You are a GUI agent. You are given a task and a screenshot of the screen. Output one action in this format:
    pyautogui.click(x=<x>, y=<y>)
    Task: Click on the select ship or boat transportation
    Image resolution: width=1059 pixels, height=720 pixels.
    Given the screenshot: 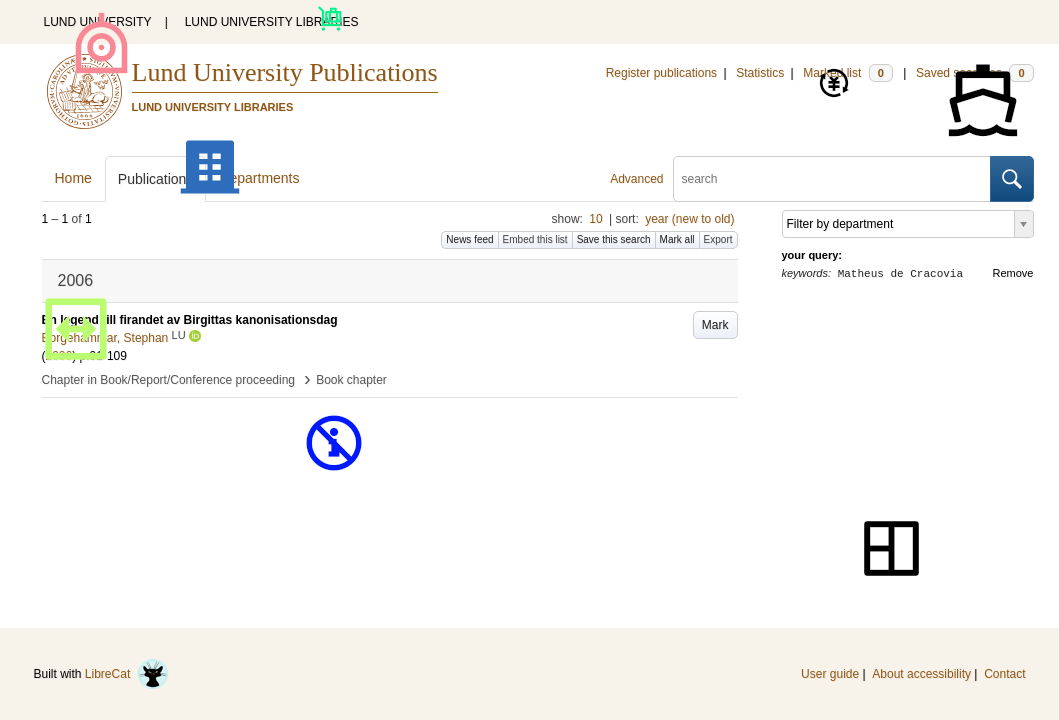 What is the action you would take?
    pyautogui.click(x=983, y=102)
    